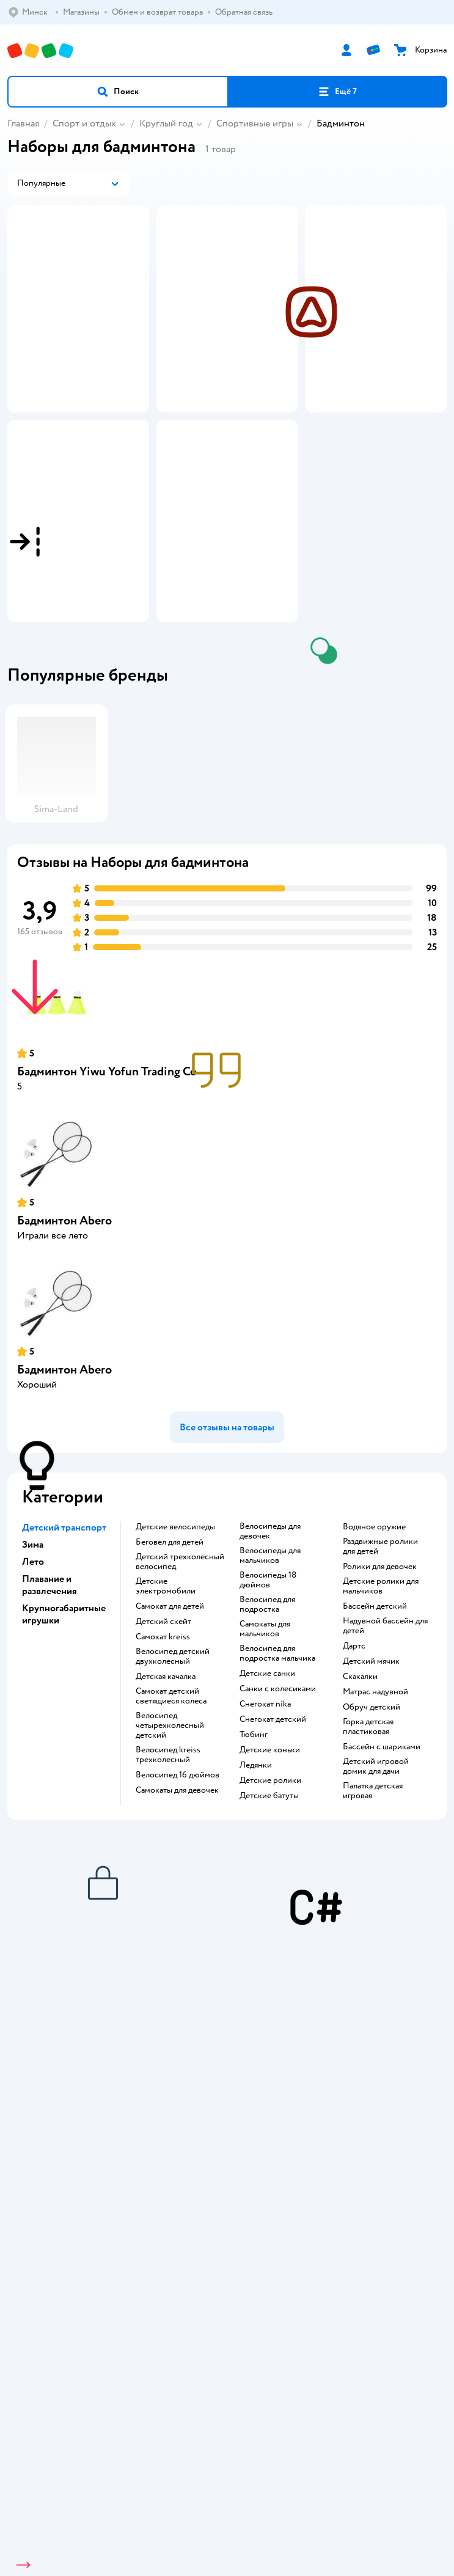 The width and height of the screenshot is (454, 2576). I want to click on lock or secure this item, so click(103, 1884).